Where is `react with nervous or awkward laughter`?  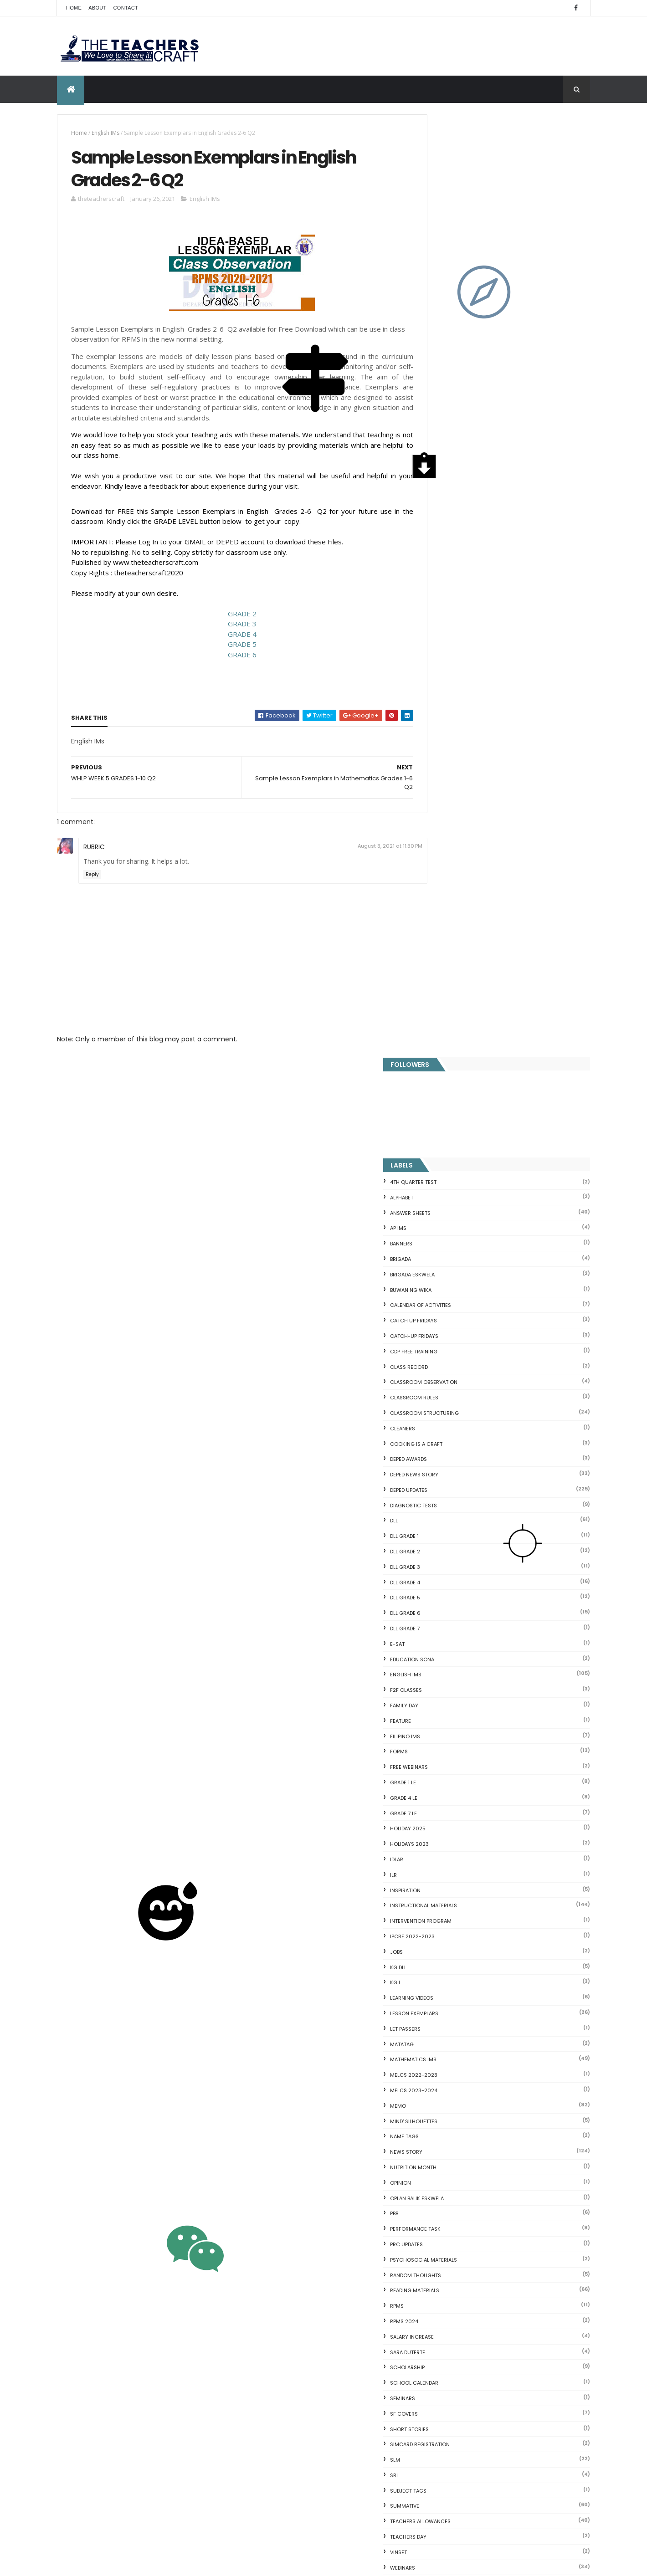
react with nervous or awkward laughter is located at coordinates (166, 1913).